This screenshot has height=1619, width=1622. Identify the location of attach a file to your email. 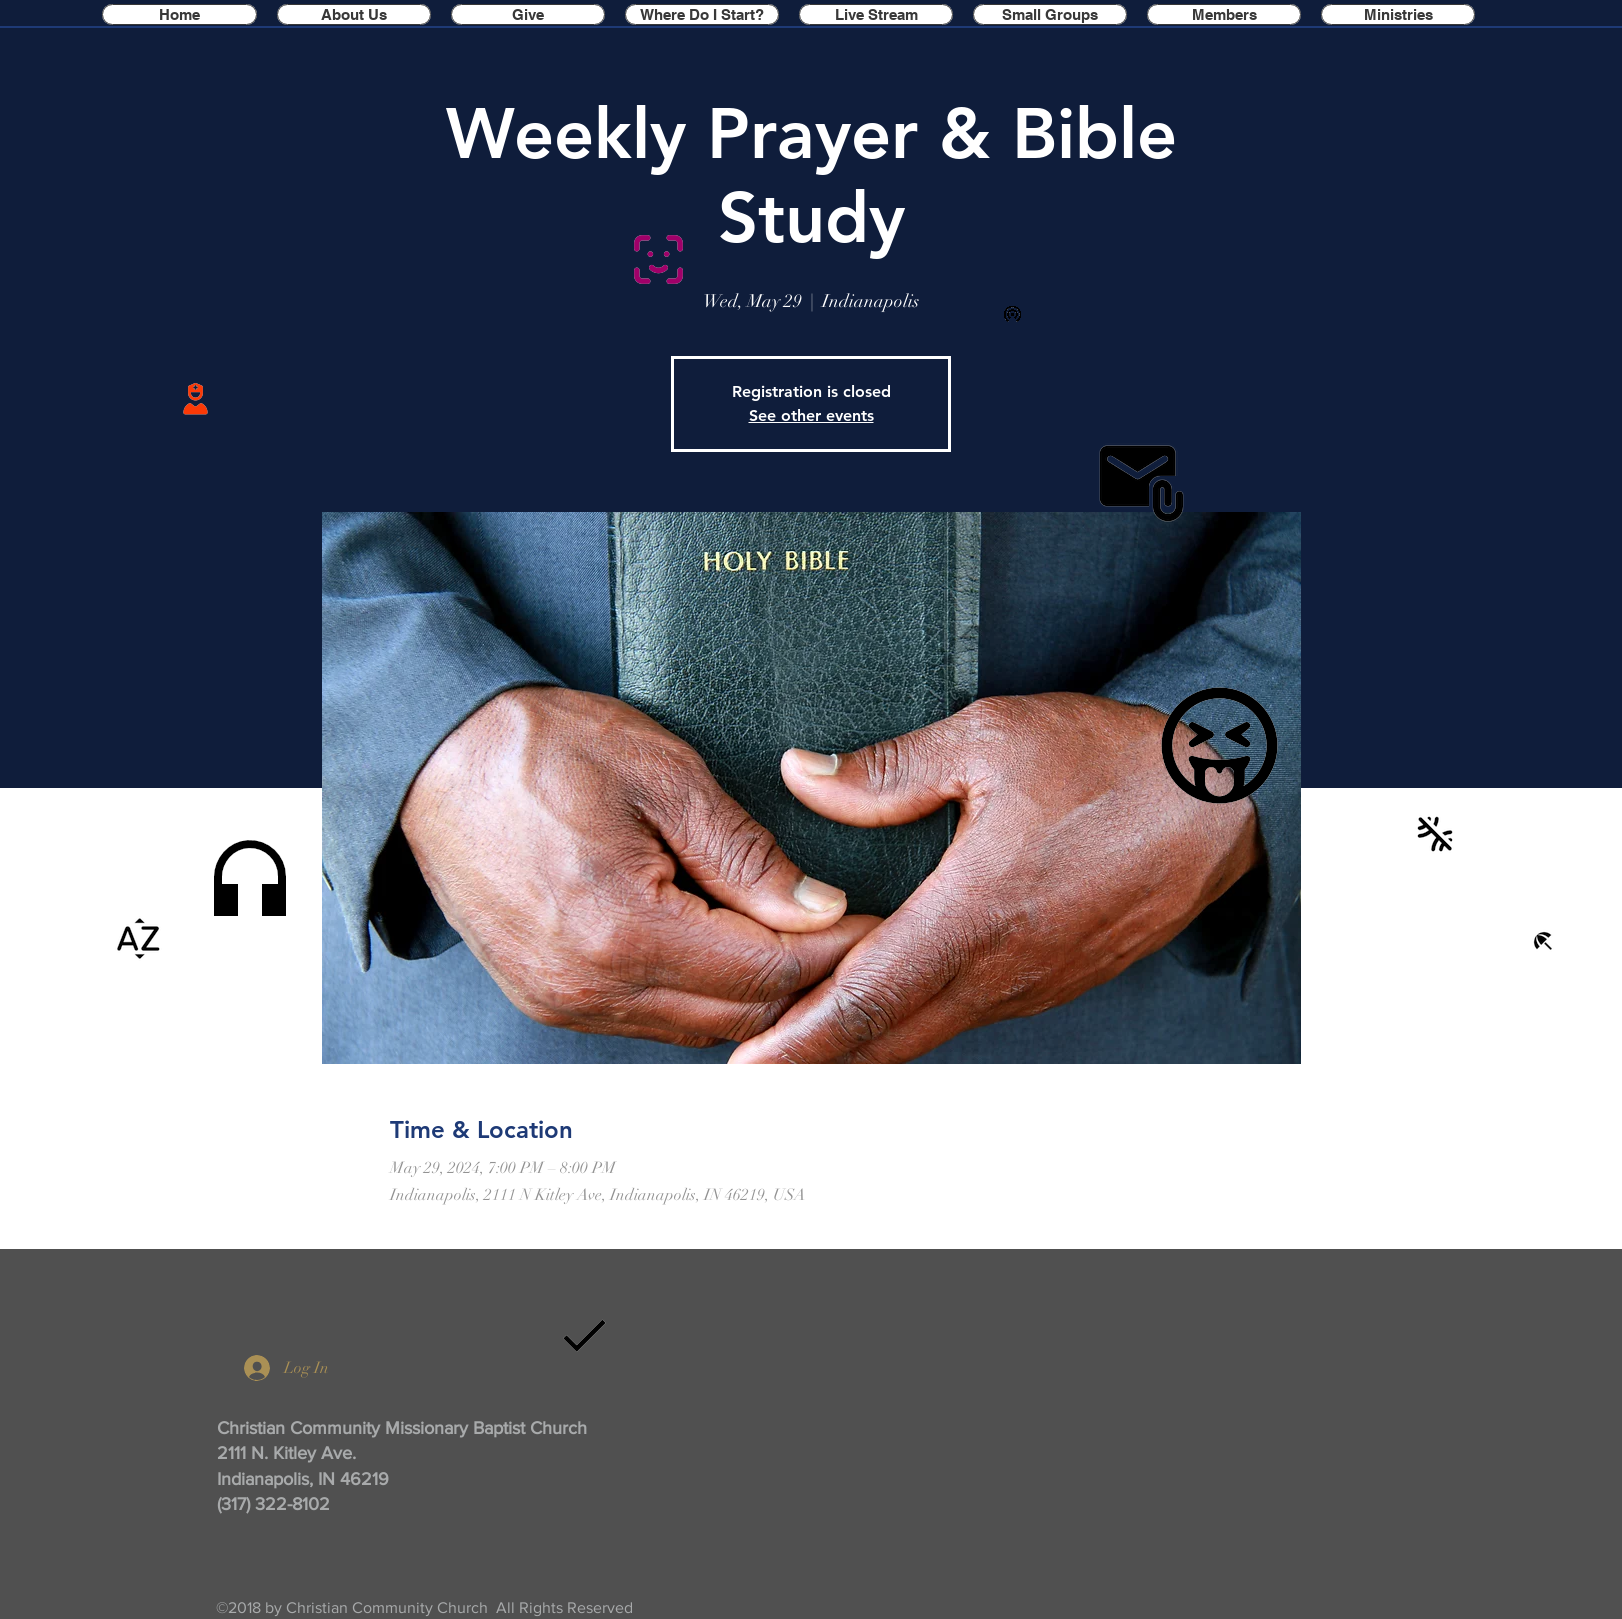
(1141, 483).